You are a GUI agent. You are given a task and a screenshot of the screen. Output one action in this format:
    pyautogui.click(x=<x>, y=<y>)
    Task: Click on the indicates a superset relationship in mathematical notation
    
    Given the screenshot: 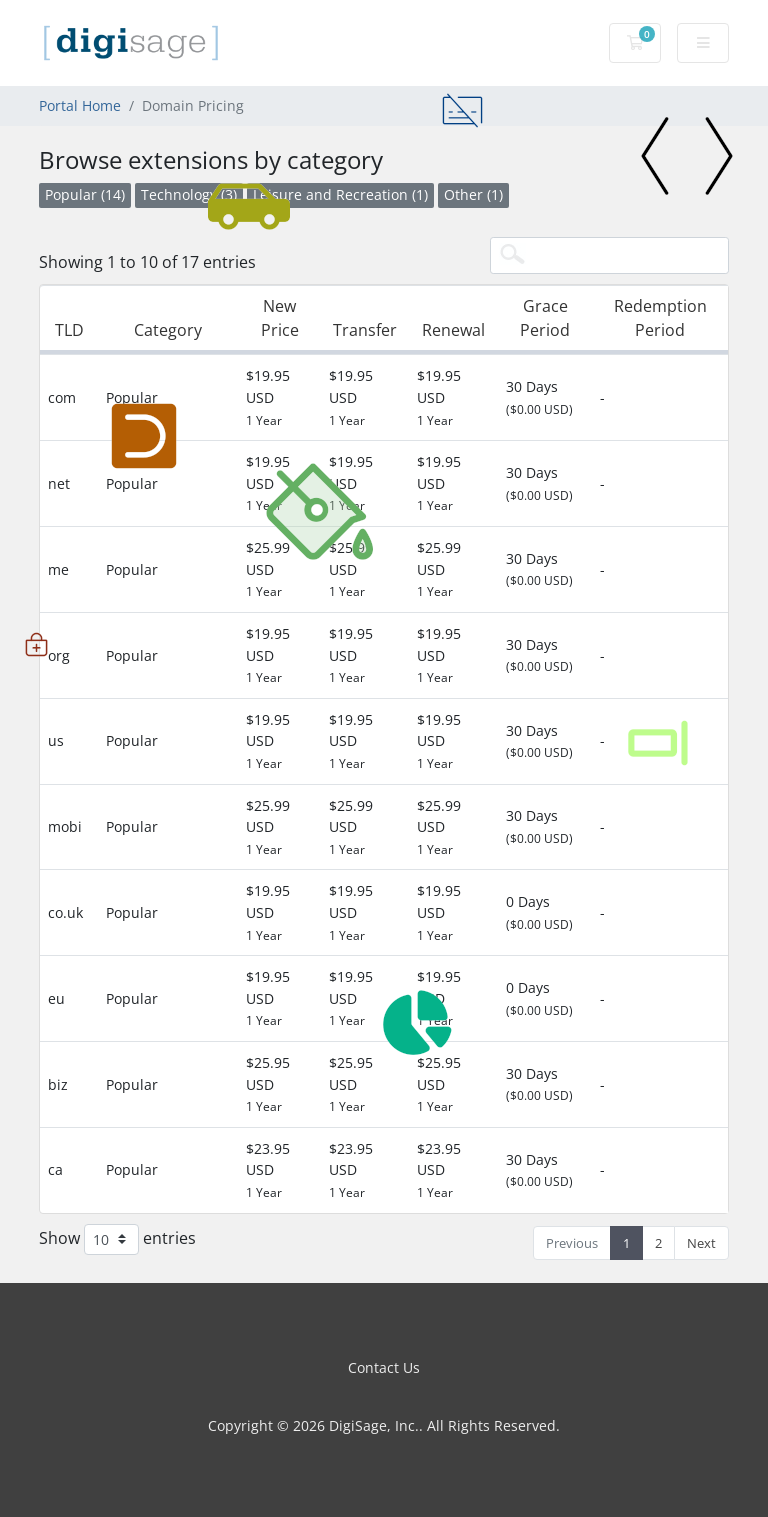 What is the action you would take?
    pyautogui.click(x=144, y=436)
    